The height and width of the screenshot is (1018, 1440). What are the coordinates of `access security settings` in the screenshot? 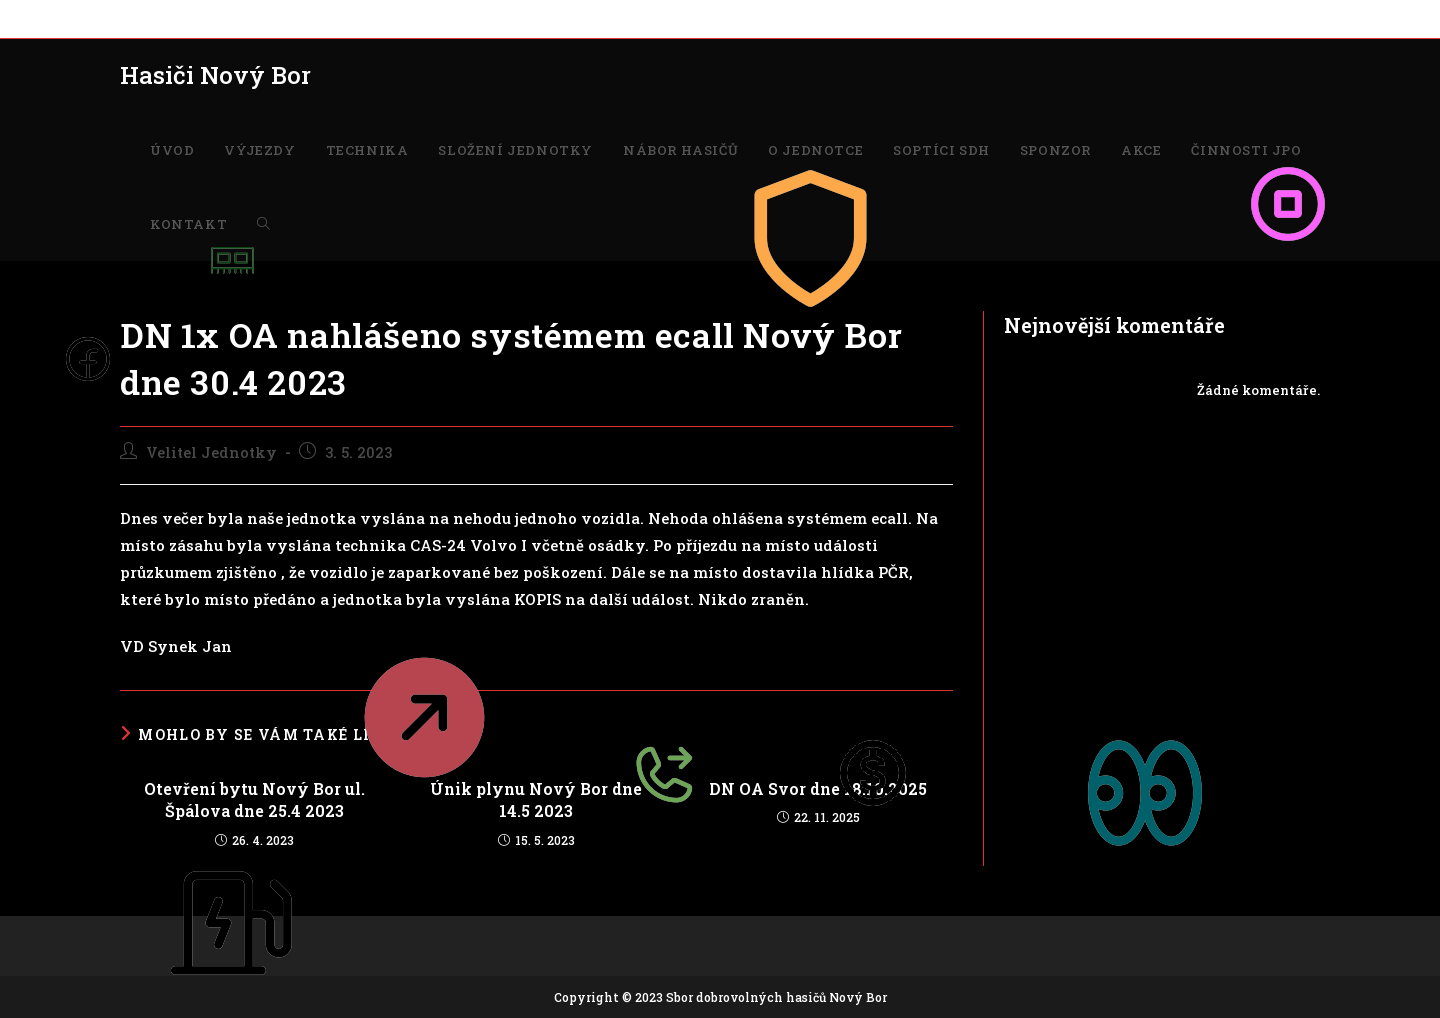 It's located at (810, 238).